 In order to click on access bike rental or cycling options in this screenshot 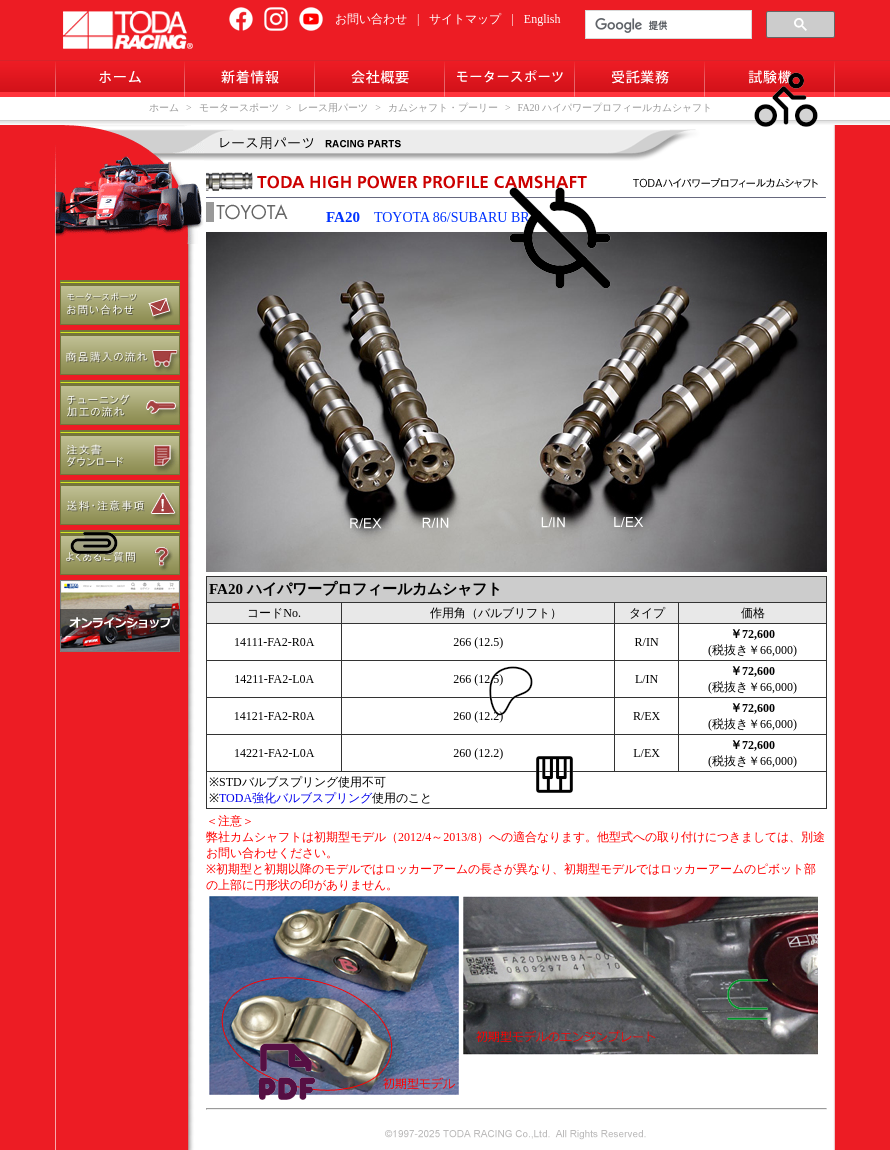, I will do `click(786, 102)`.